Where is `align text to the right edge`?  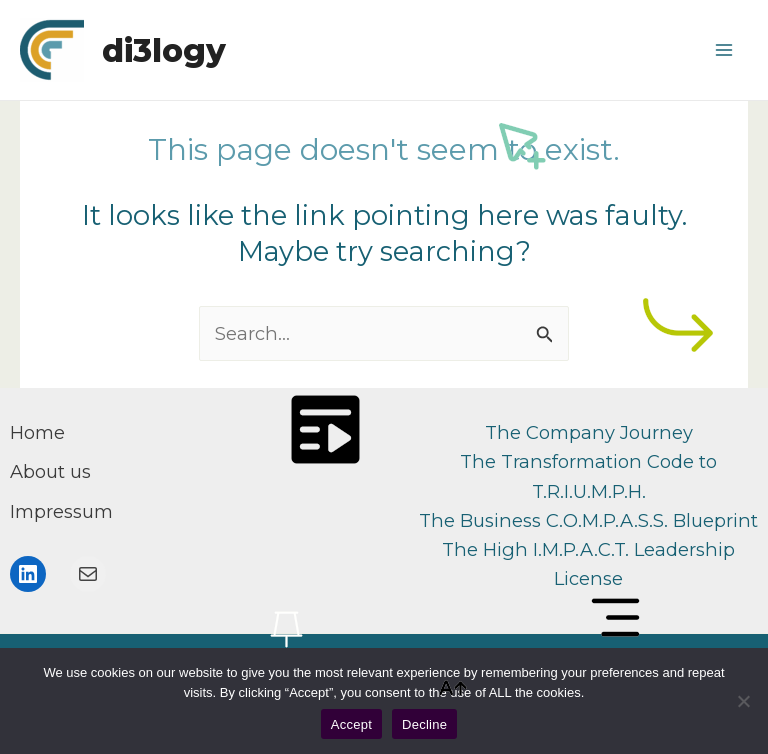
align text to the right edge is located at coordinates (615, 617).